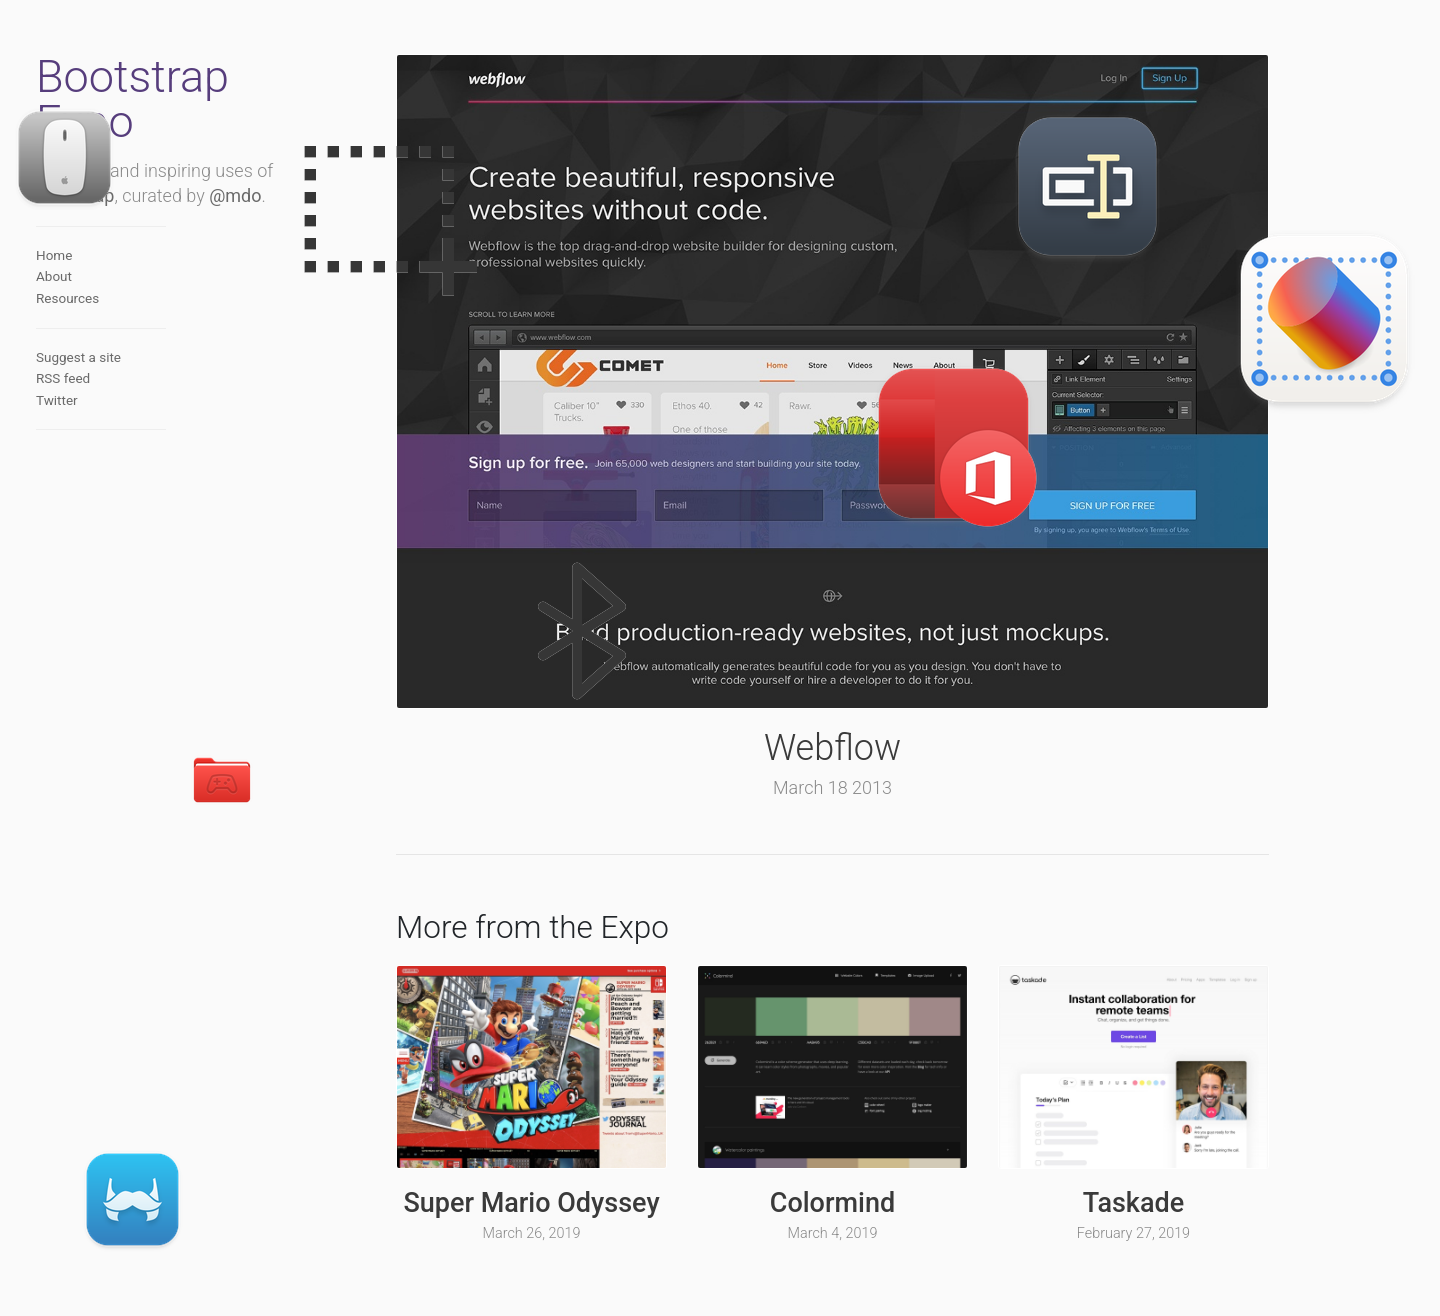 This screenshot has width=1440, height=1316. What do you see at coordinates (1324, 319) in the screenshot?
I see `open exhibit app for 3d model viewing` at bounding box center [1324, 319].